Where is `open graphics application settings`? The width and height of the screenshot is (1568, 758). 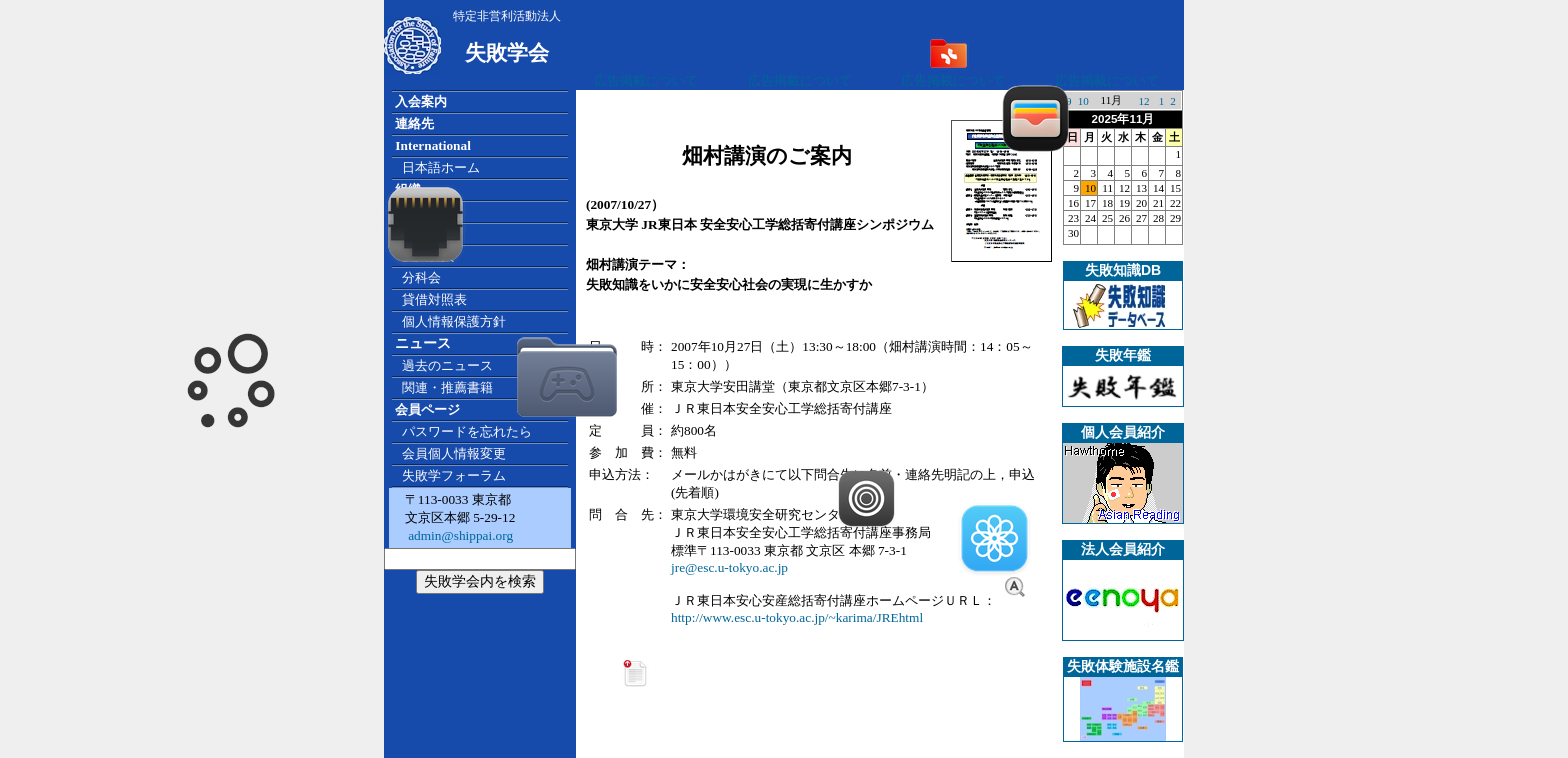 open graphics application settings is located at coordinates (994, 539).